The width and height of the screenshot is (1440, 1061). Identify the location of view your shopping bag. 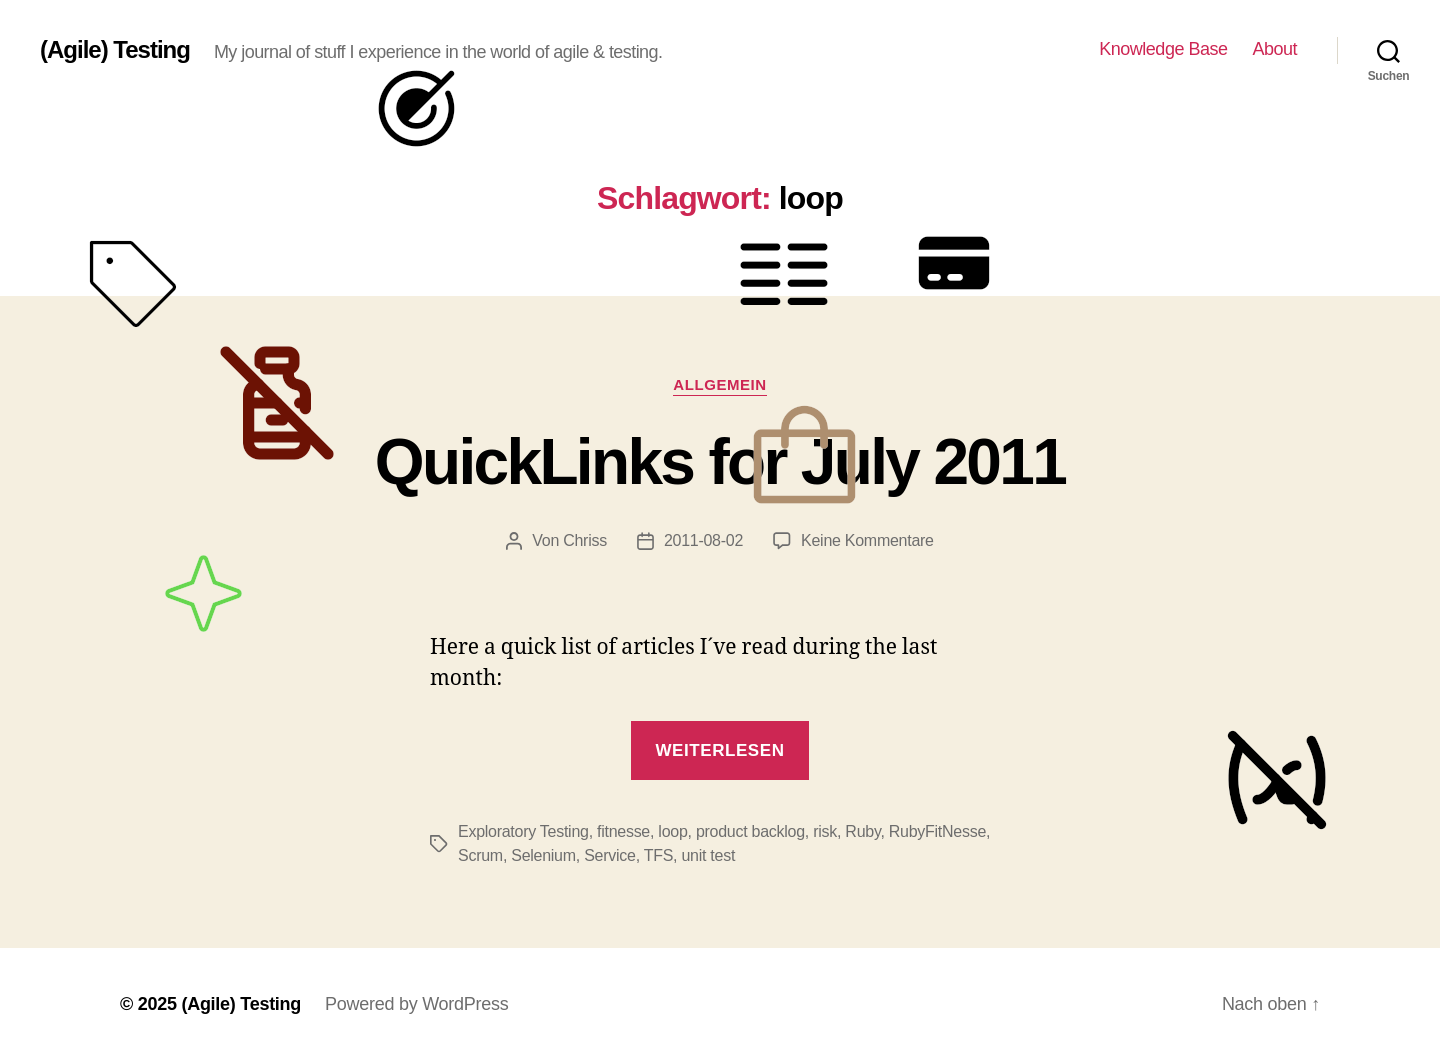
(804, 460).